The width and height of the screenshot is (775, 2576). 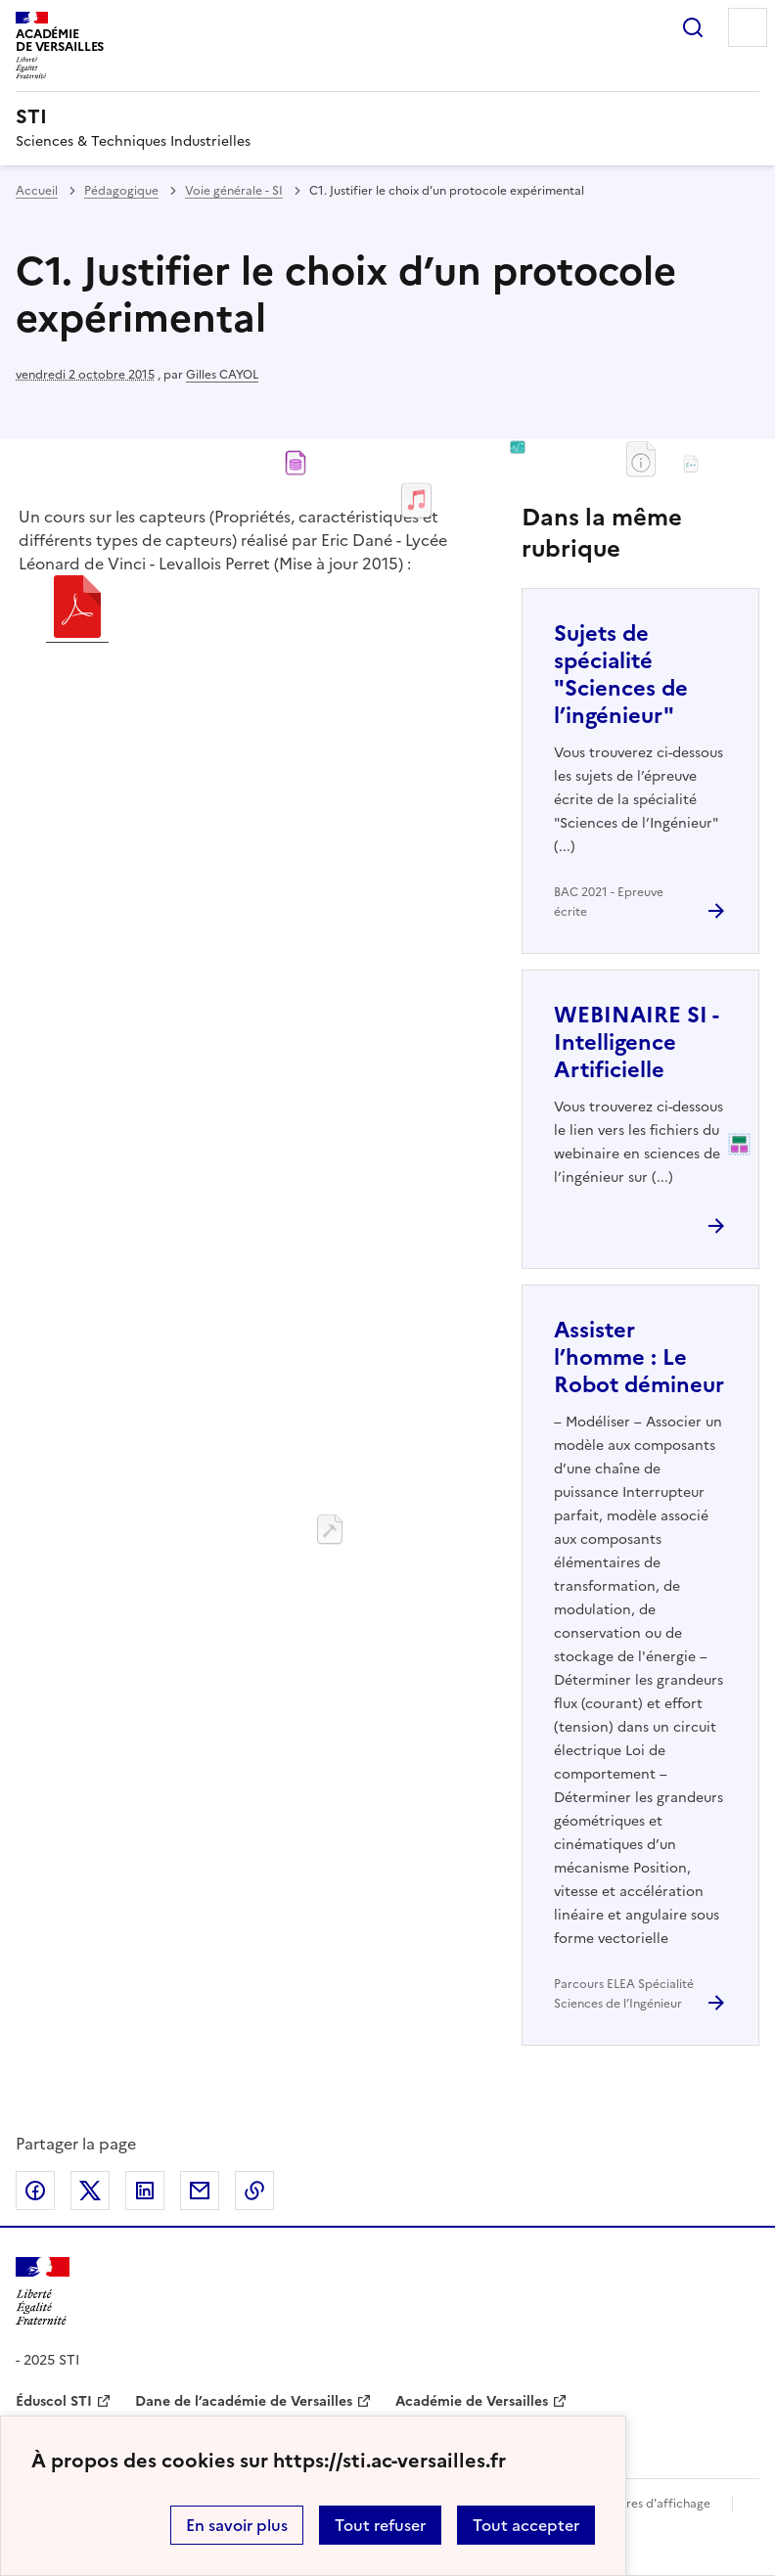 What do you see at coordinates (416, 500) in the screenshot?
I see `an audio or music file` at bounding box center [416, 500].